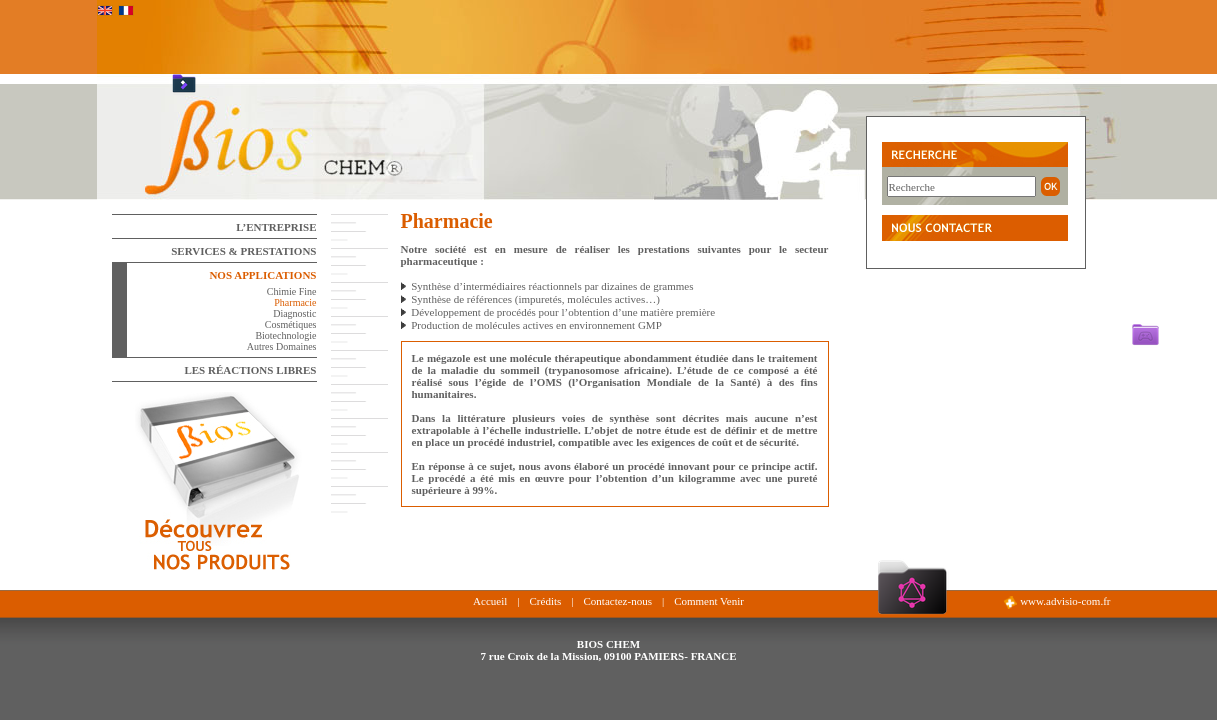 This screenshot has width=1217, height=720. I want to click on open Wondershare FilmoraPro project folder, so click(184, 84).